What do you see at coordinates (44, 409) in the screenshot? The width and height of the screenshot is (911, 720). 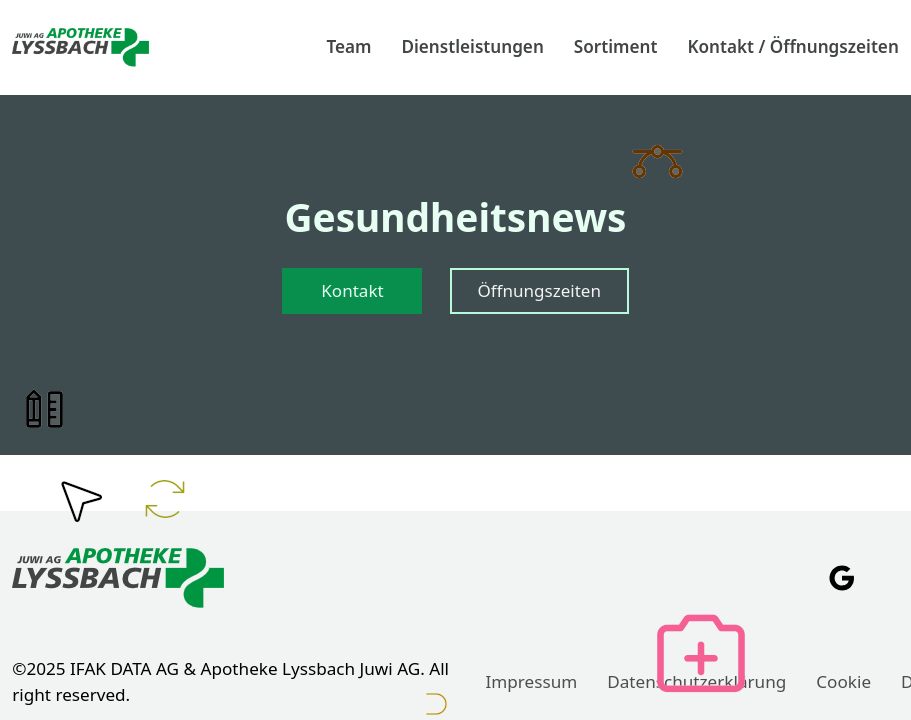 I see `access design or editing tools` at bounding box center [44, 409].